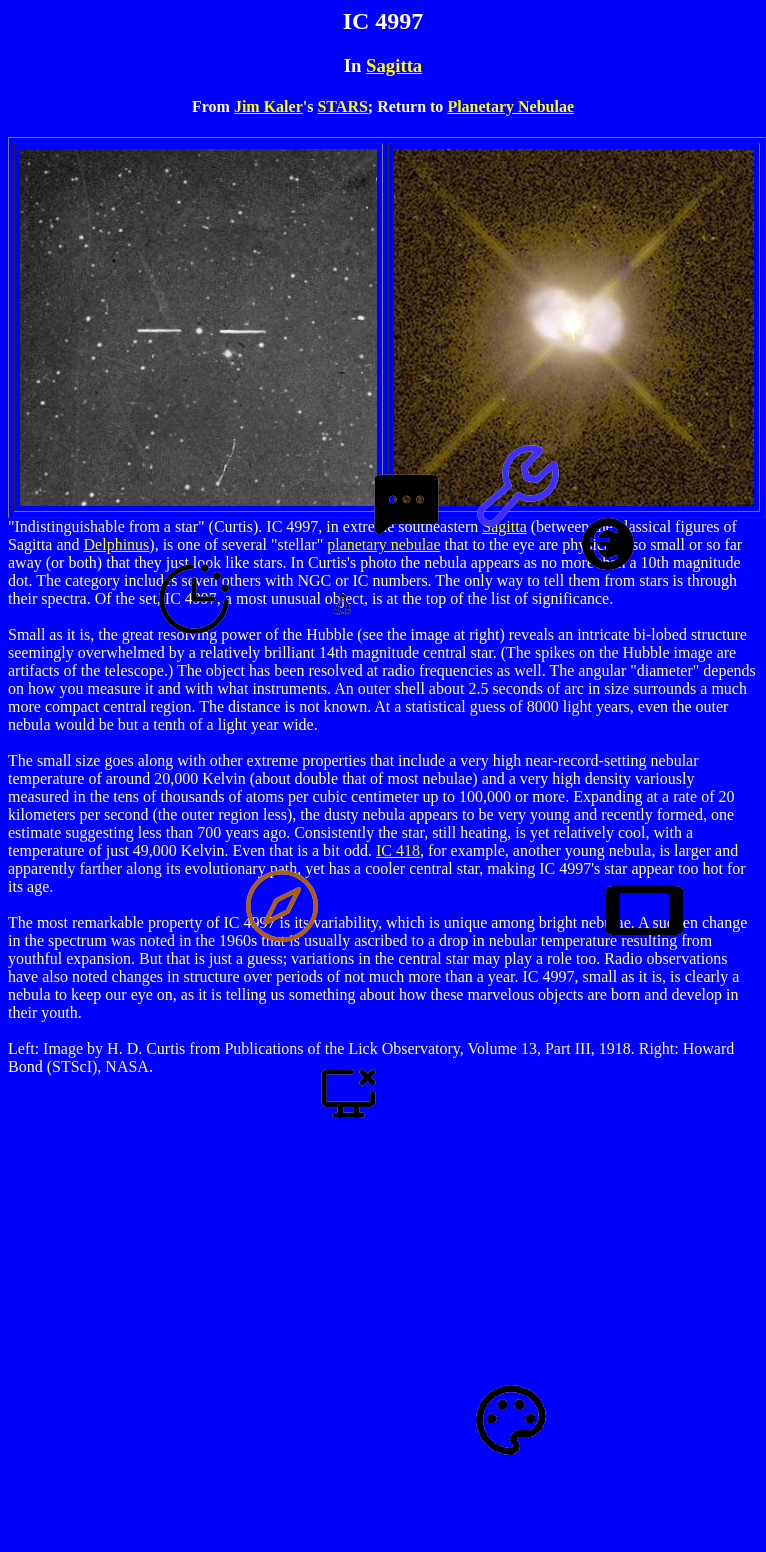 This screenshot has height=1552, width=766. I want to click on access settings or configuration options, so click(518, 486).